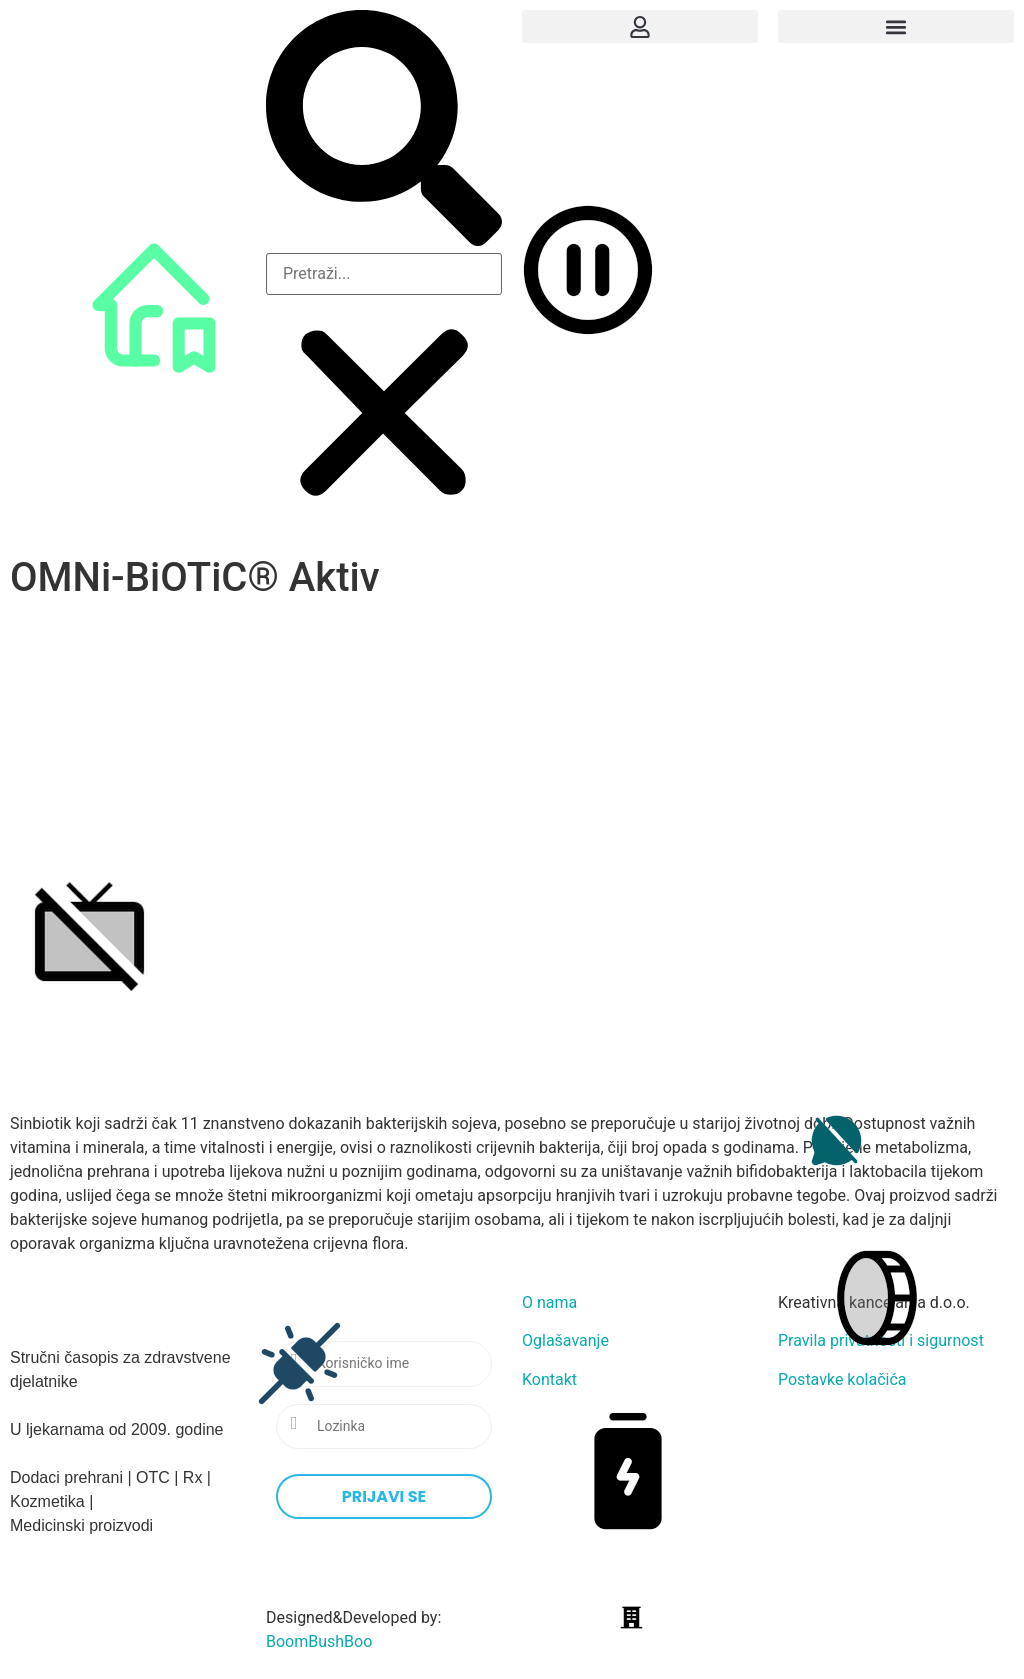 Image resolution: width=1024 pixels, height=1679 pixels. Describe the element at coordinates (877, 1298) in the screenshot. I see `view account balance or credits` at that location.